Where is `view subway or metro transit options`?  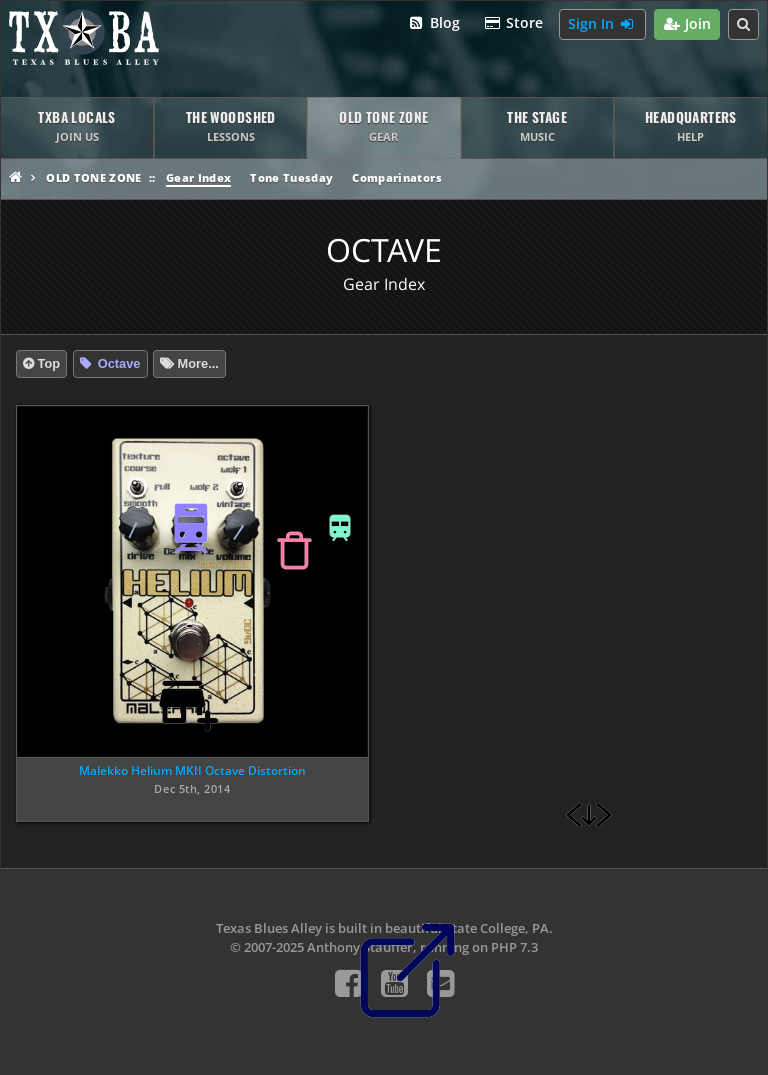
view subway or metro transit options is located at coordinates (191, 528).